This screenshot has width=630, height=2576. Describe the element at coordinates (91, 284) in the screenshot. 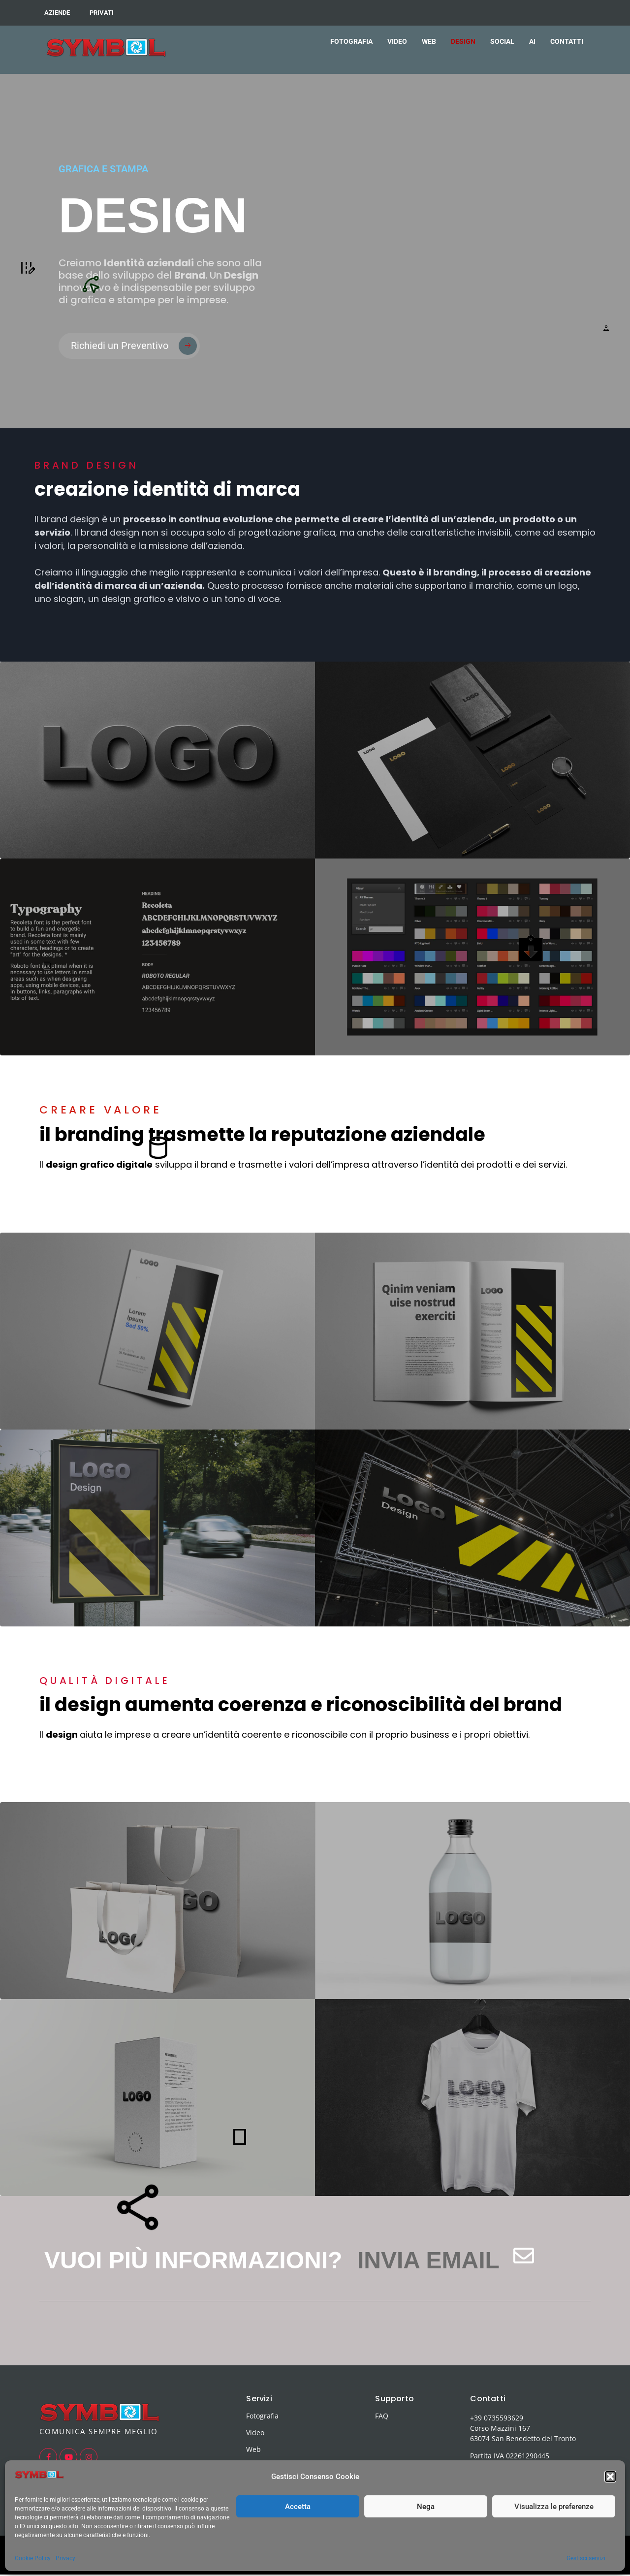

I see `edit or manipulate a vector path` at that location.